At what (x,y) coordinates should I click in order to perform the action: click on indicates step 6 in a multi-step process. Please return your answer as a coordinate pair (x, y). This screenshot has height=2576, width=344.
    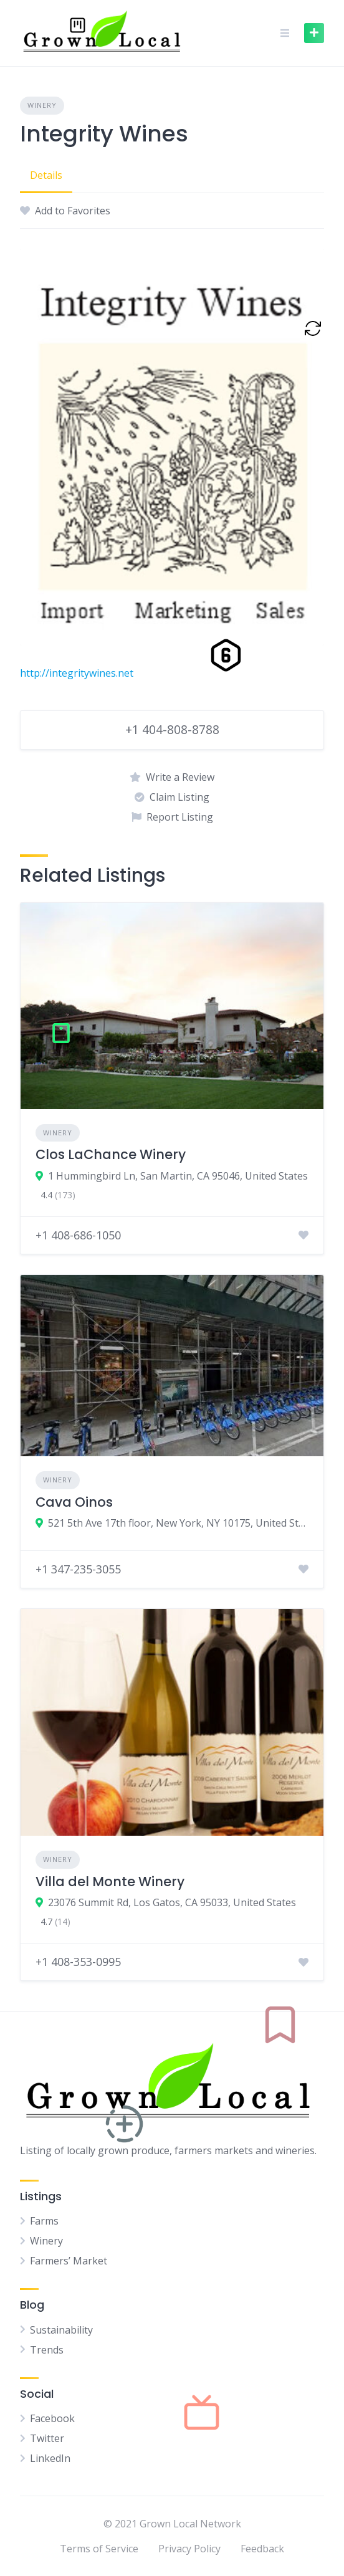
    Looking at the image, I should click on (226, 655).